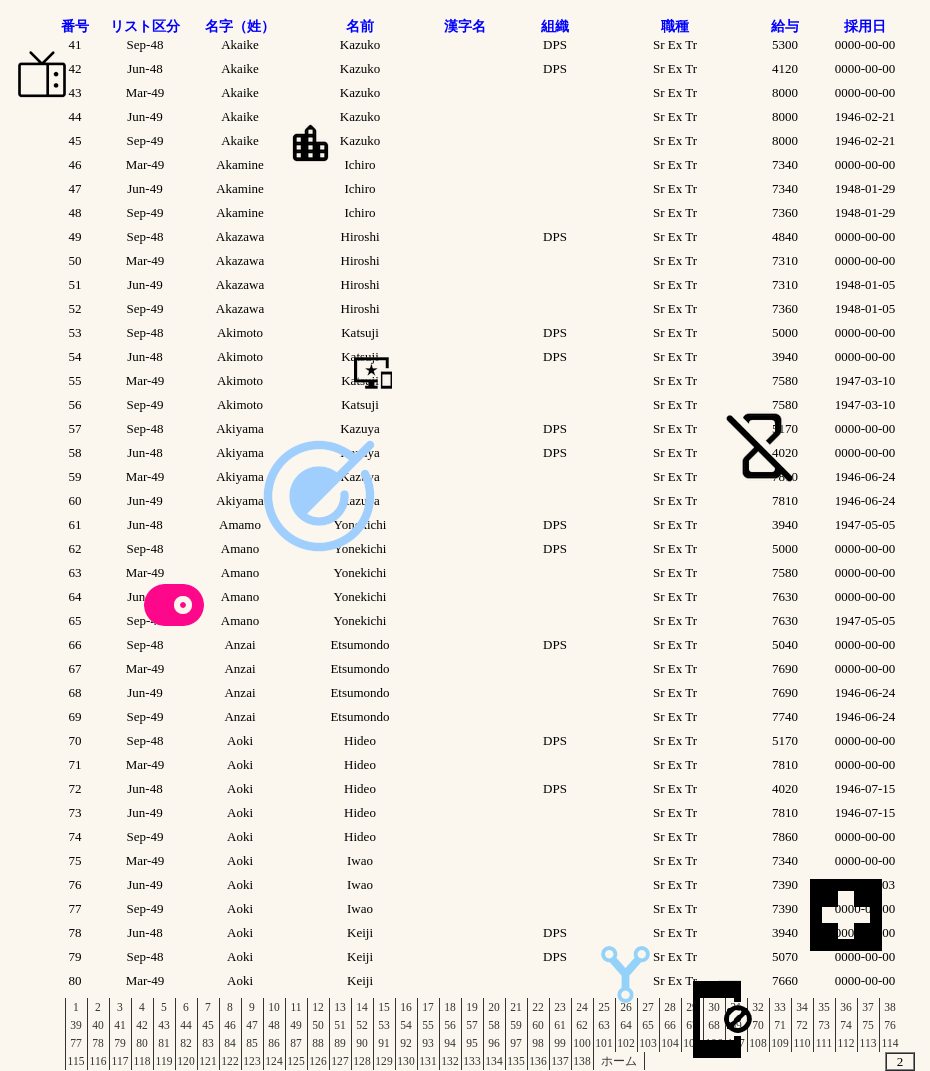 The height and width of the screenshot is (1071, 930). I want to click on find nearby hospitals or medical facilities, so click(846, 915).